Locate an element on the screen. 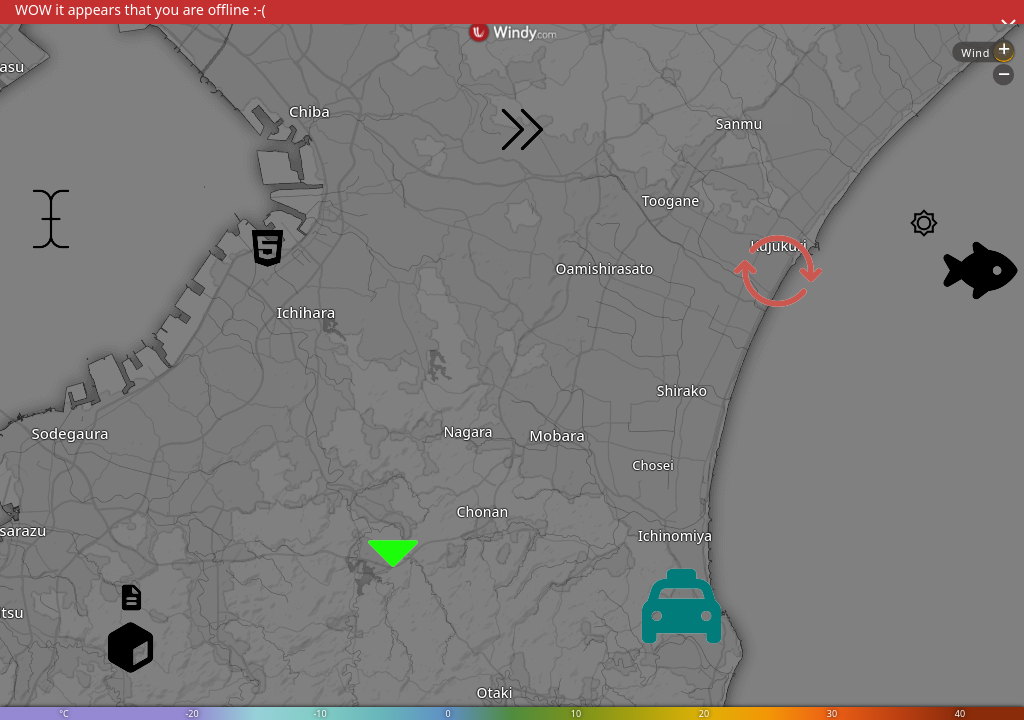 The image size is (1024, 720). view document details is located at coordinates (131, 597).